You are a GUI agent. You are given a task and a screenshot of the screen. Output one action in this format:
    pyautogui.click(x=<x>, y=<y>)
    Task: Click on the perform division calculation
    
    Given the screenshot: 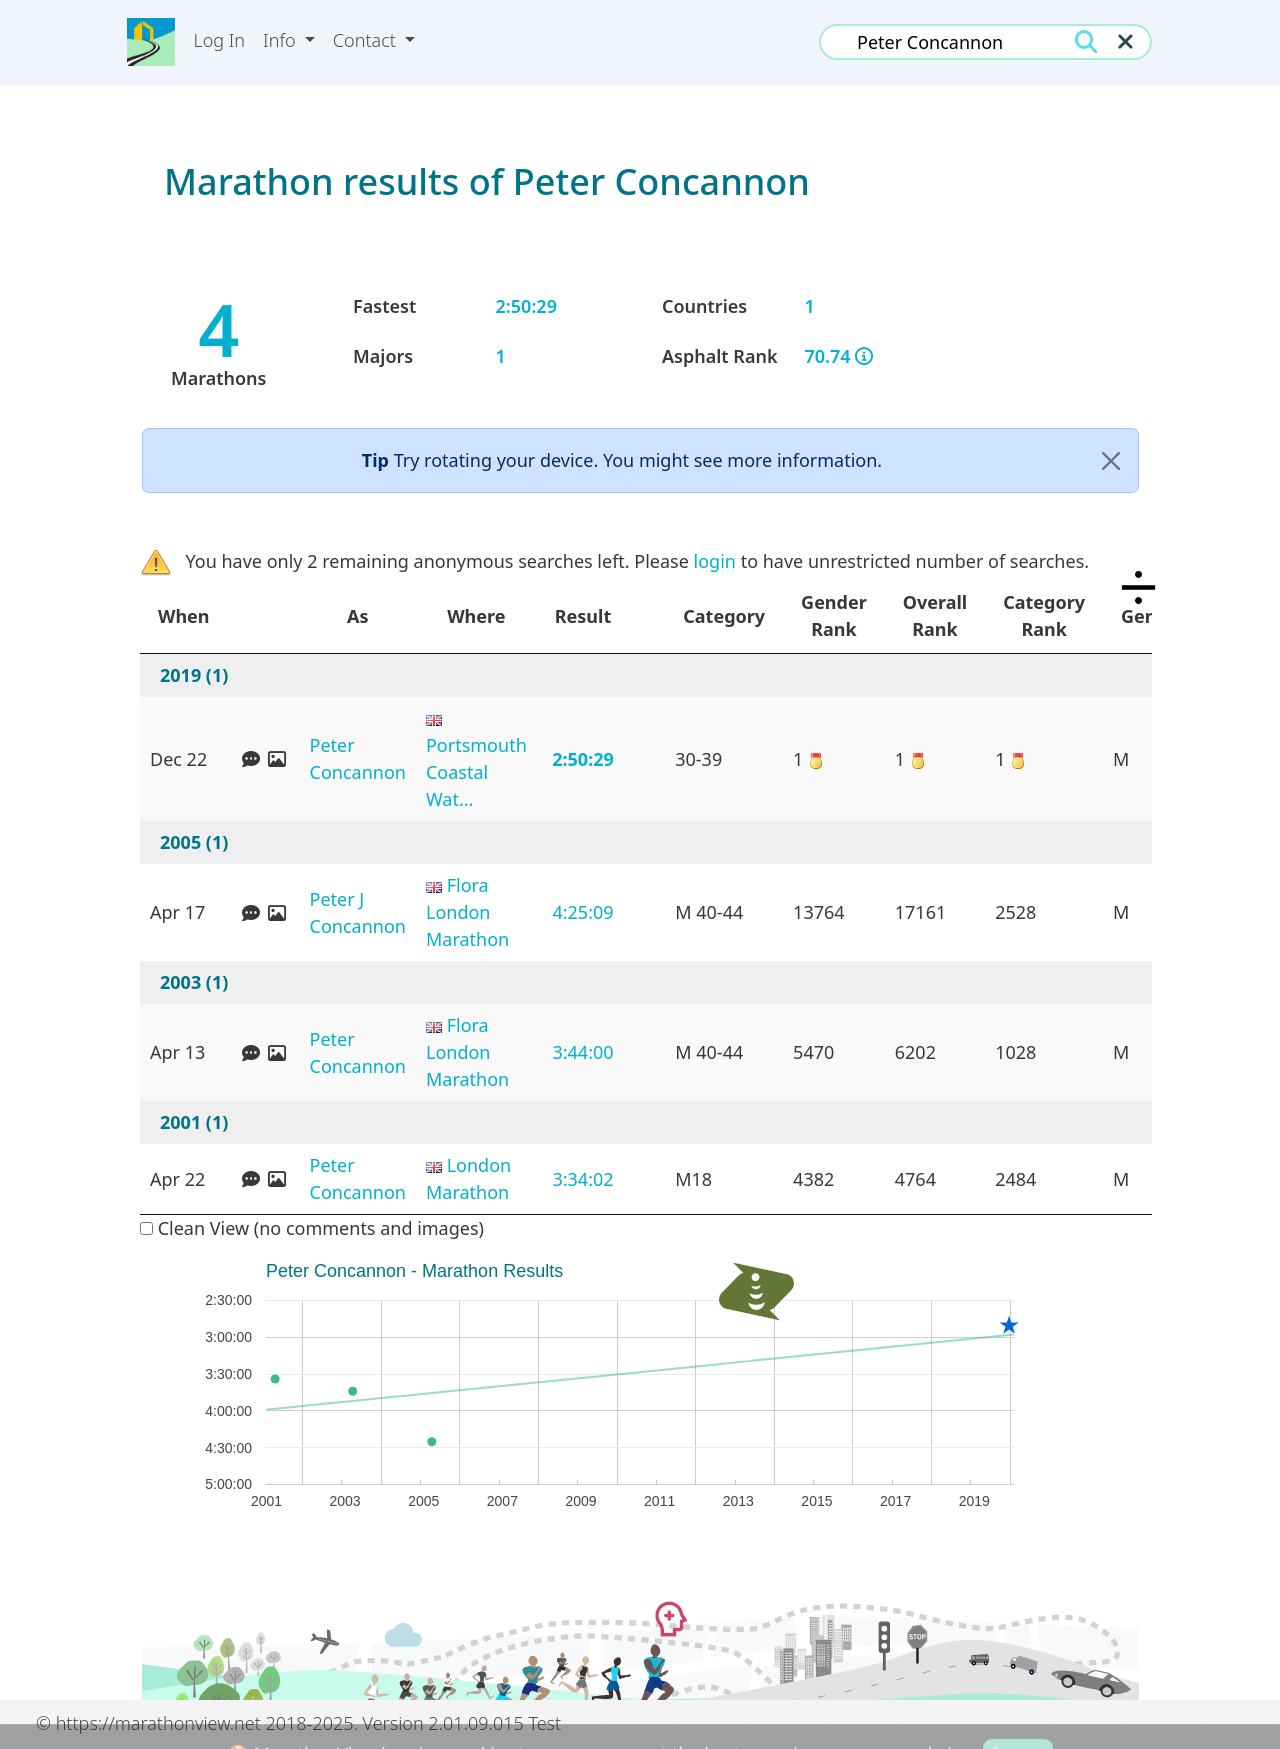 What is the action you would take?
    pyautogui.click(x=1138, y=587)
    